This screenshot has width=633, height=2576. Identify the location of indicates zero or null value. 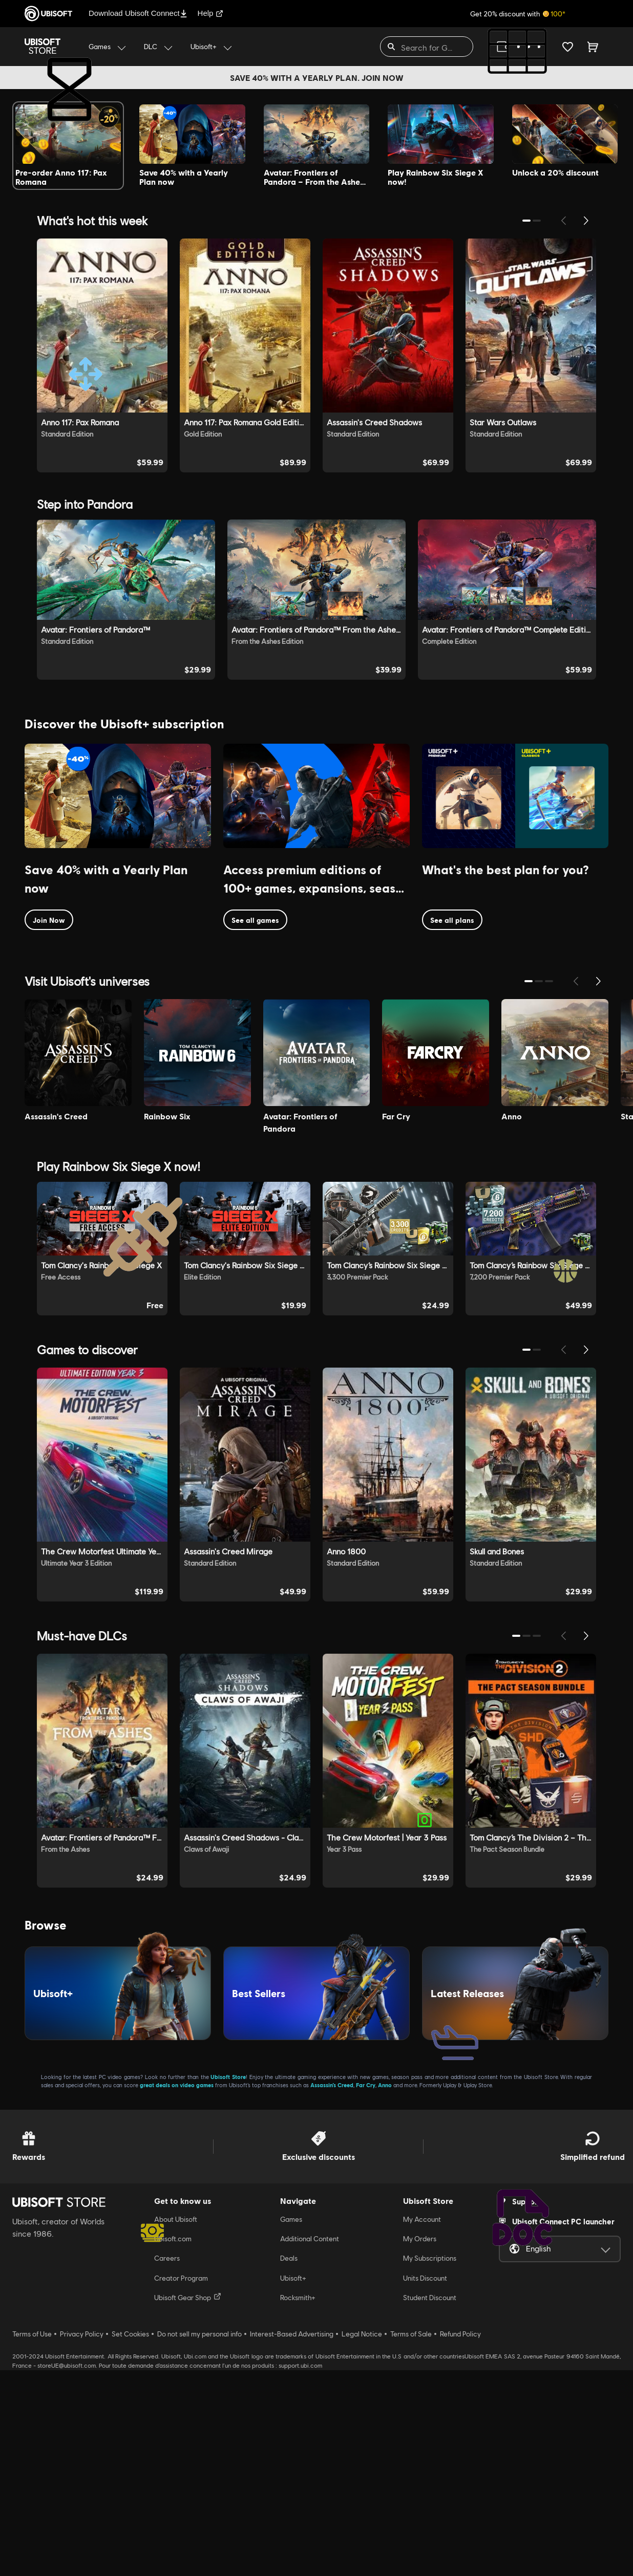
(425, 1820).